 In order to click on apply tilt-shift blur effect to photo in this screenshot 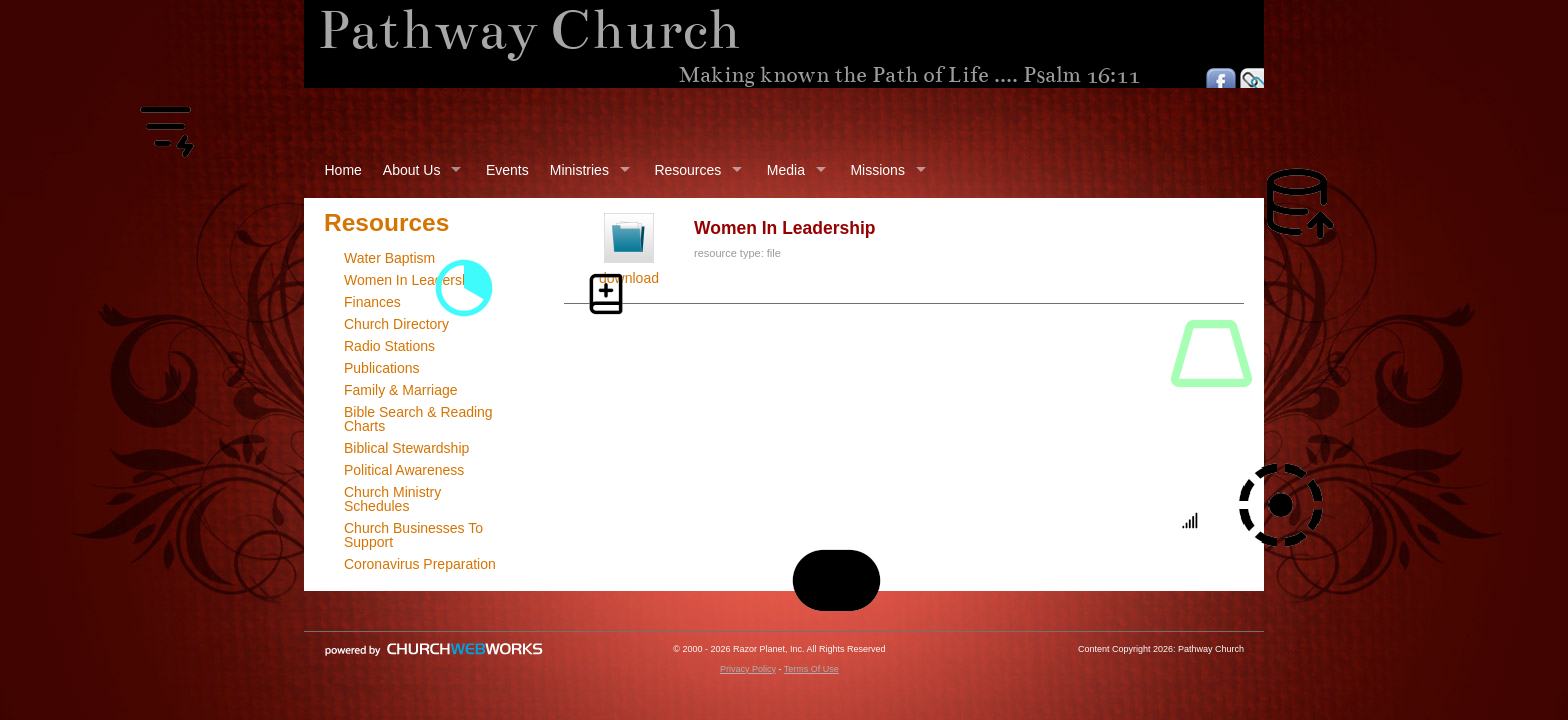, I will do `click(1281, 505)`.